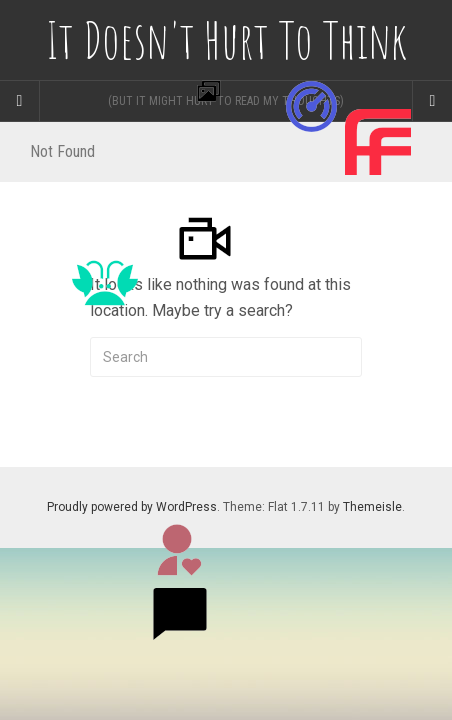  I want to click on access the dashboard, so click(311, 106).